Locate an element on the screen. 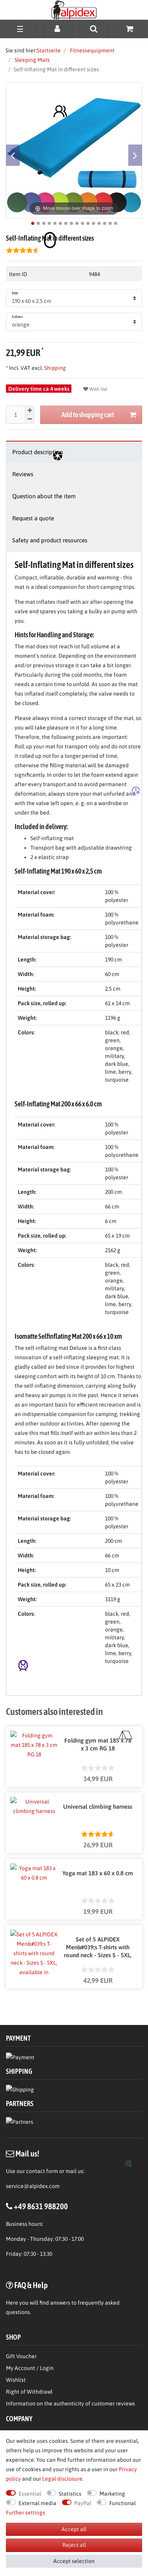 The image size is (148, 2576). open camera to take a photo is located at coordinates (58, 456).